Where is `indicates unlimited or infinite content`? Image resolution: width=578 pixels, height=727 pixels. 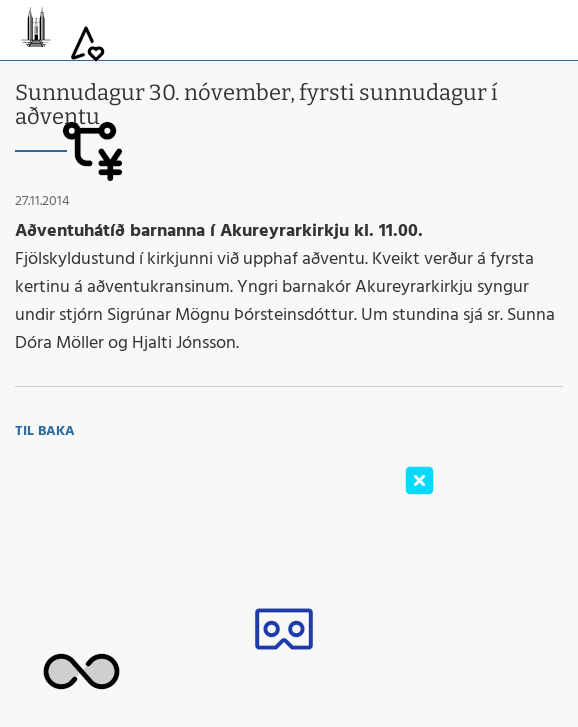
indicates unlimited or infinite content is located at coordinates (81, 671).